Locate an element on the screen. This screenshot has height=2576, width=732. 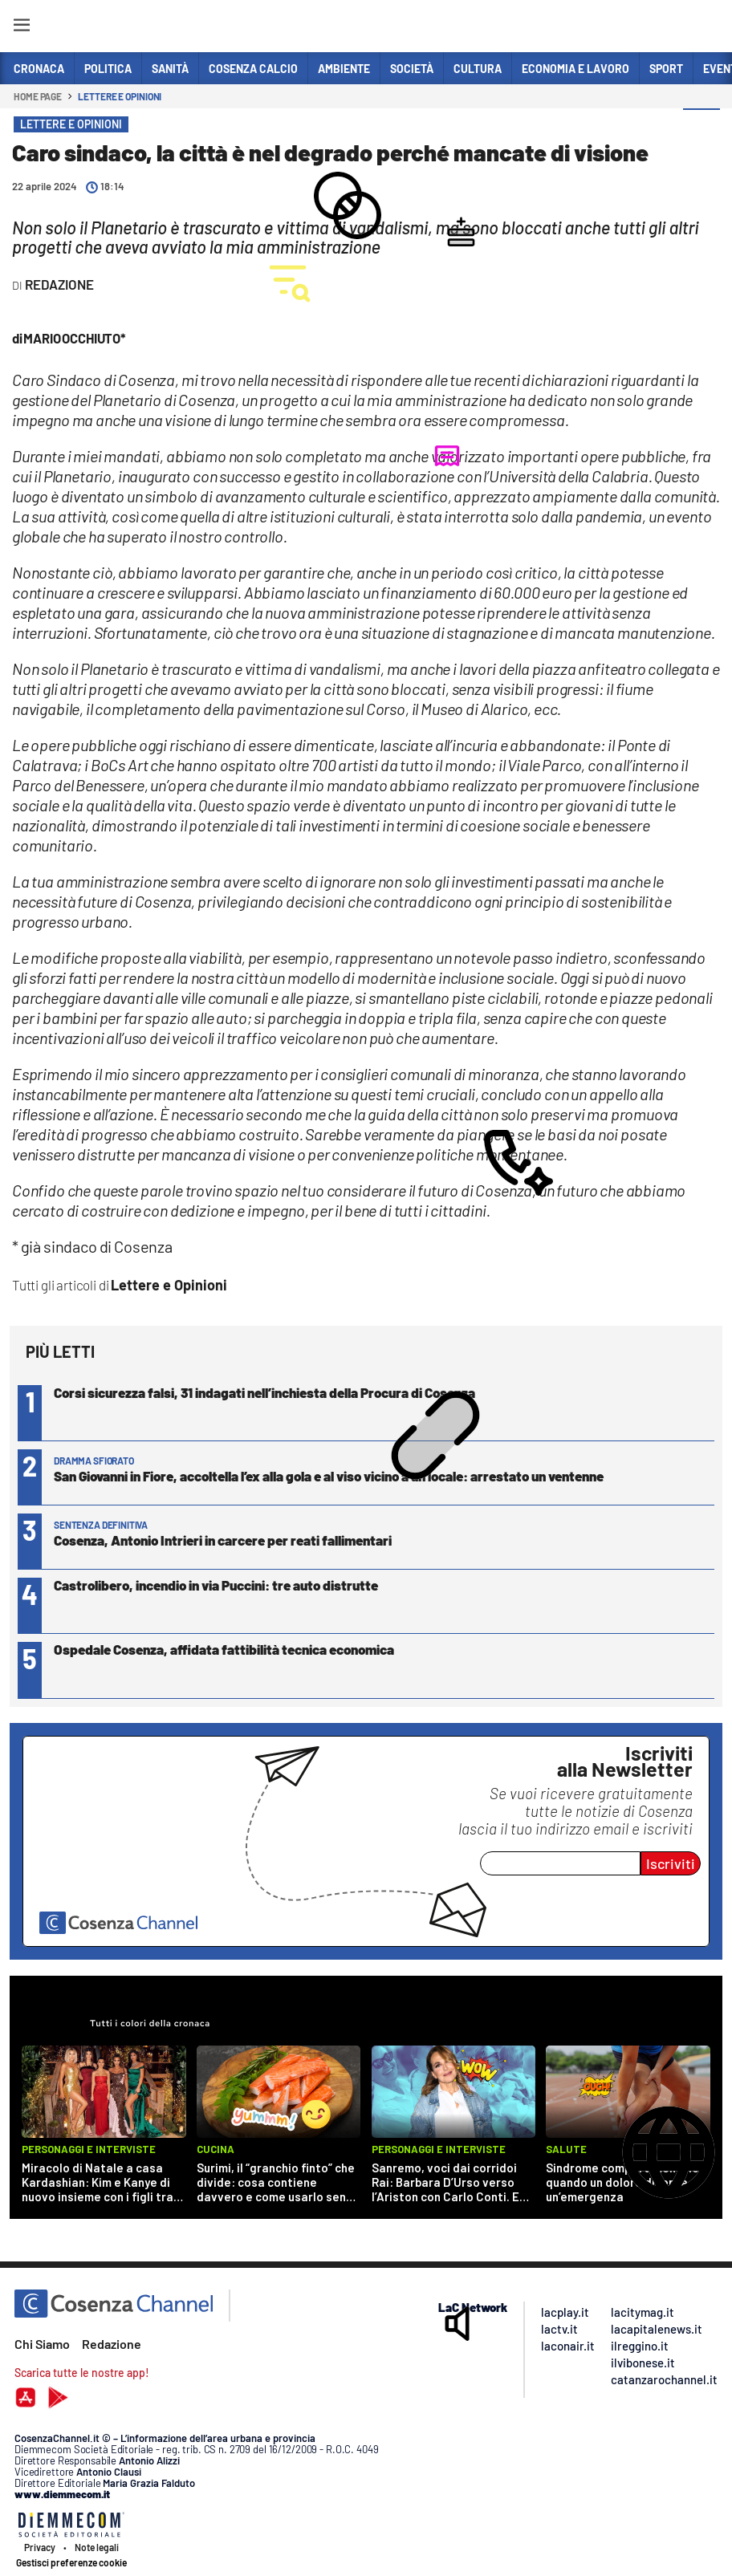
apply intersection operation to selected shapes is located at coordinates (348, 205).